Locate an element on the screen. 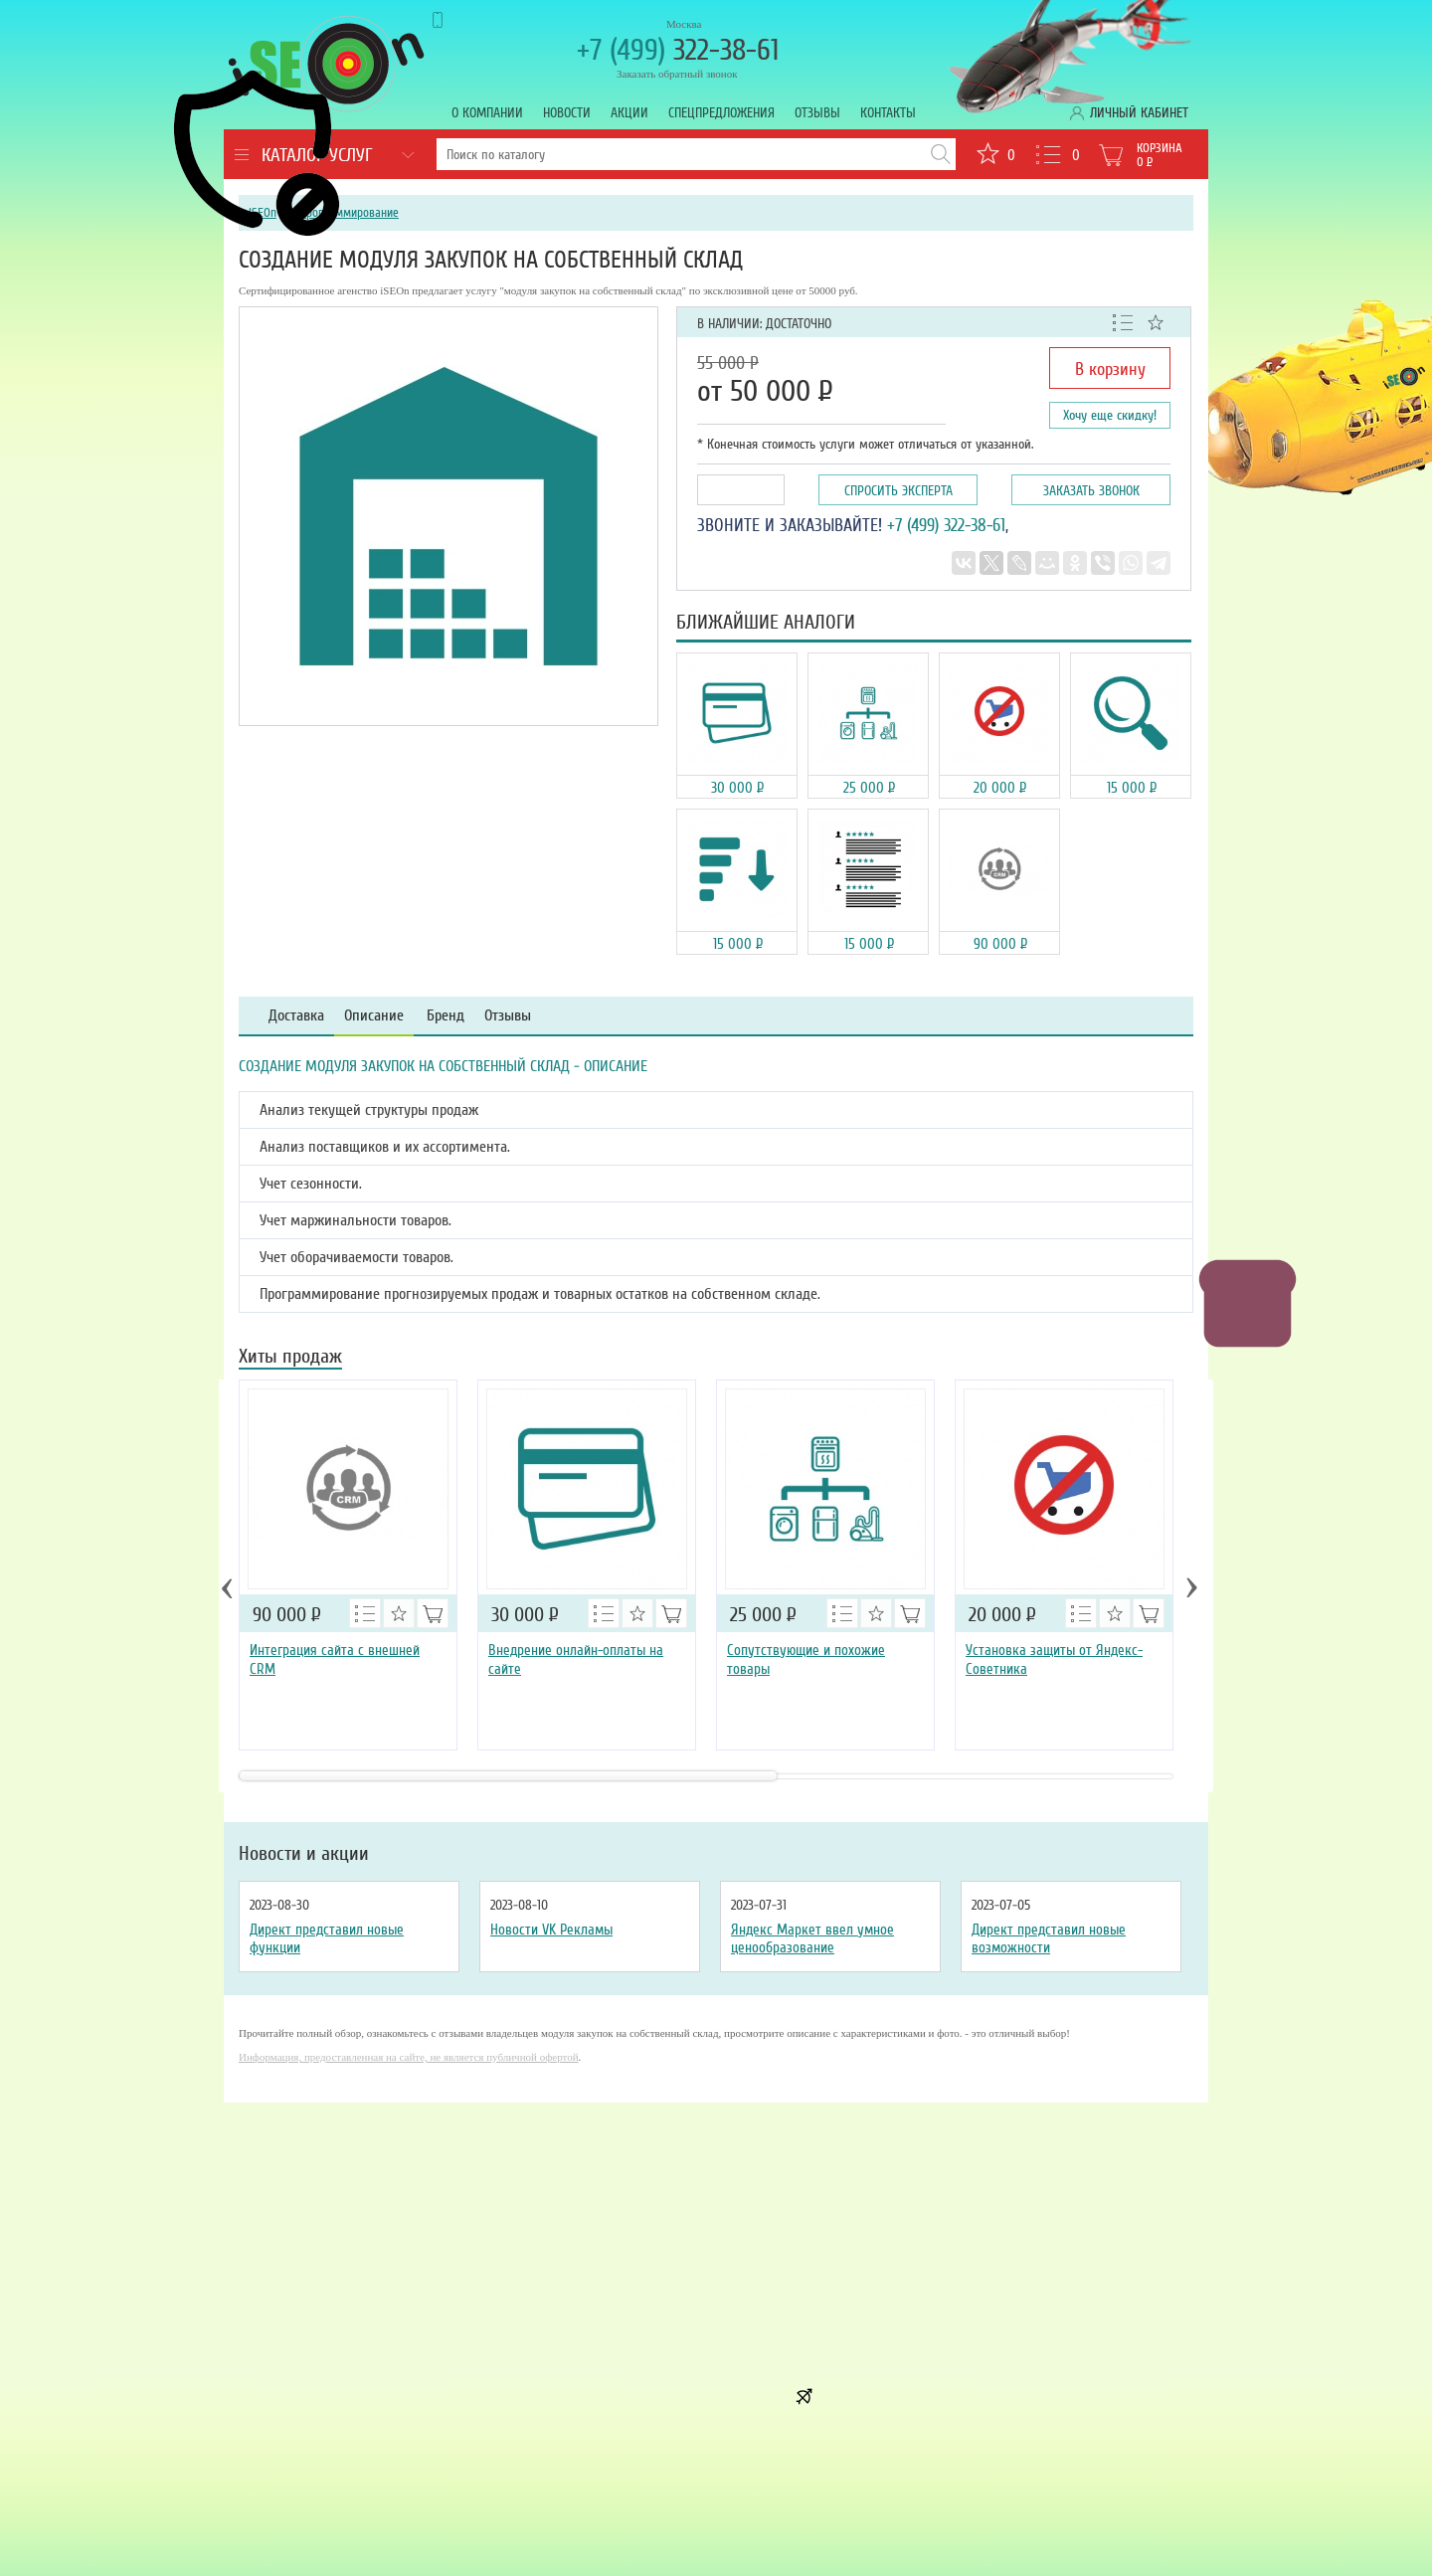 The width and height of the screenshot is (1432, 2576). browse bakery or bread products is located at coordinates (1247, 1303).